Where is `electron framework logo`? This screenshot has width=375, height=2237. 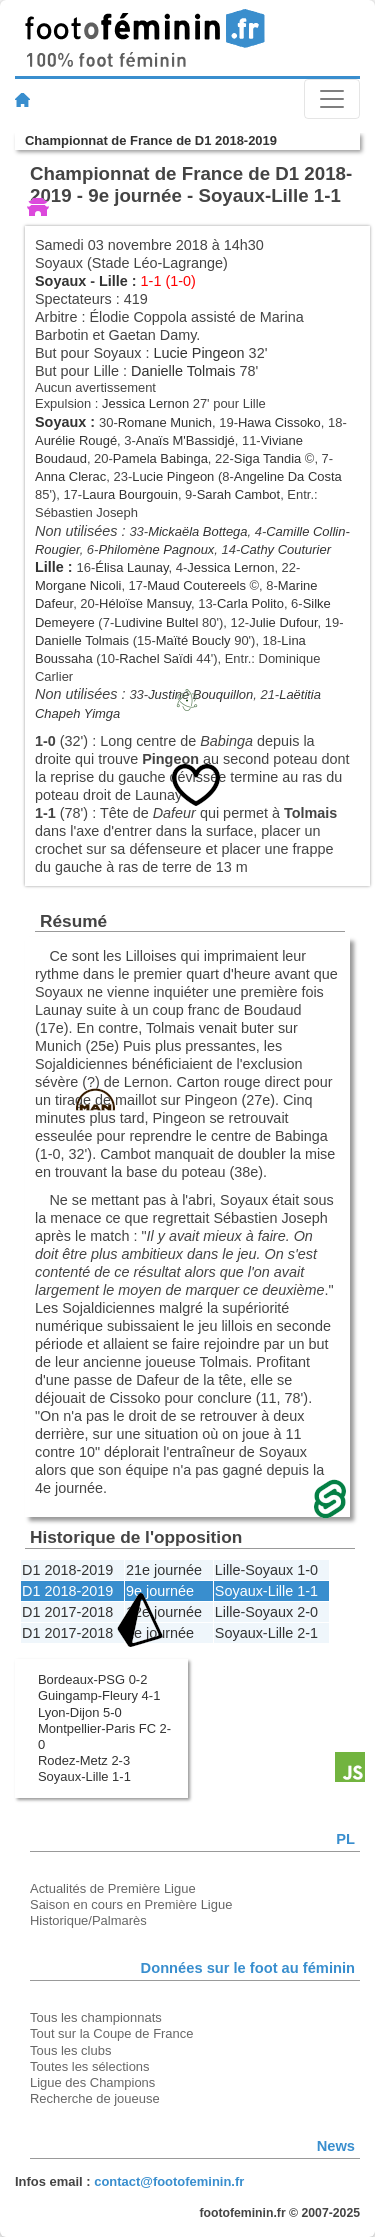 electron framework logo is located at coordinates (187, 700).